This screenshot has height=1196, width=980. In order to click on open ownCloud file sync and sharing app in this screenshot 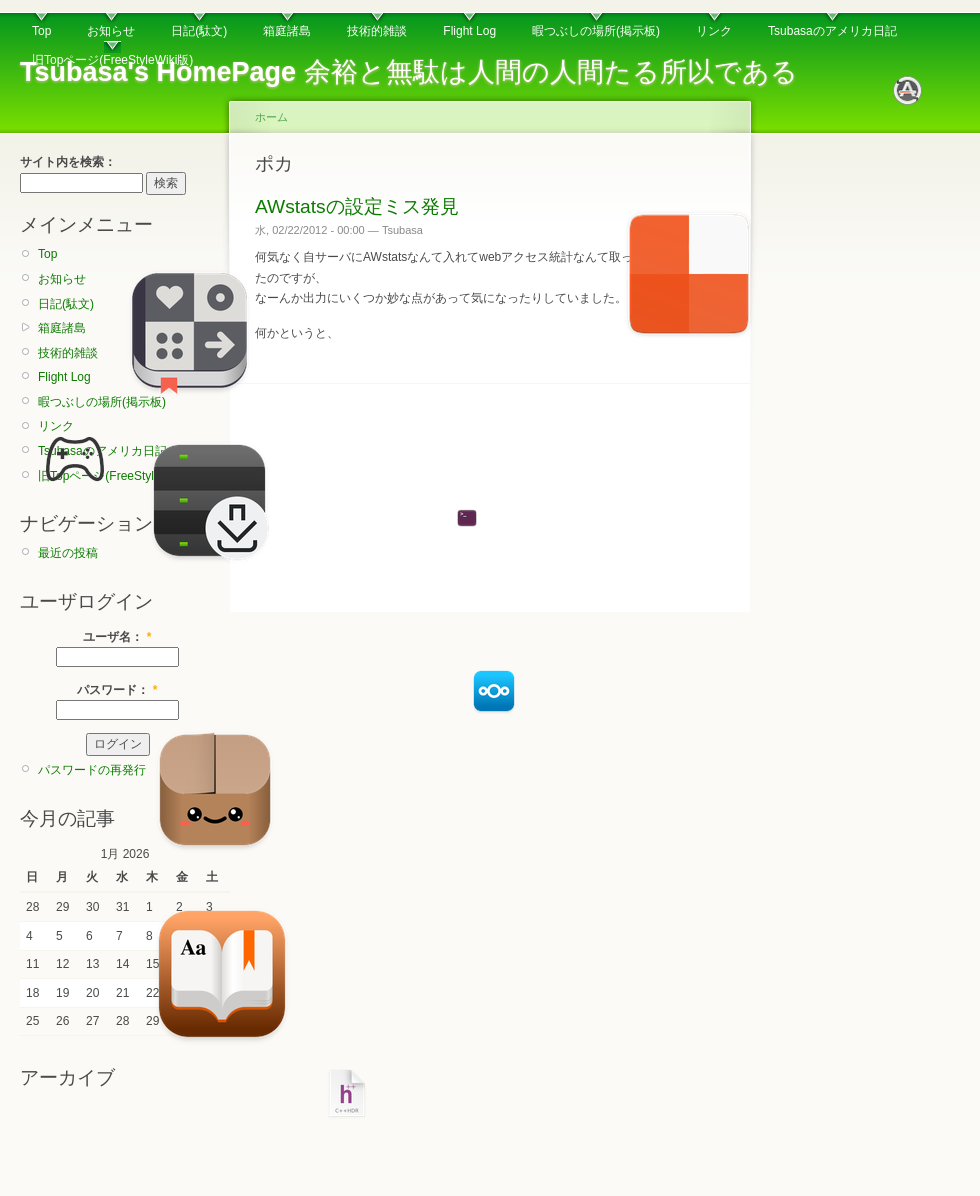, I will do `click(494, 691)`.